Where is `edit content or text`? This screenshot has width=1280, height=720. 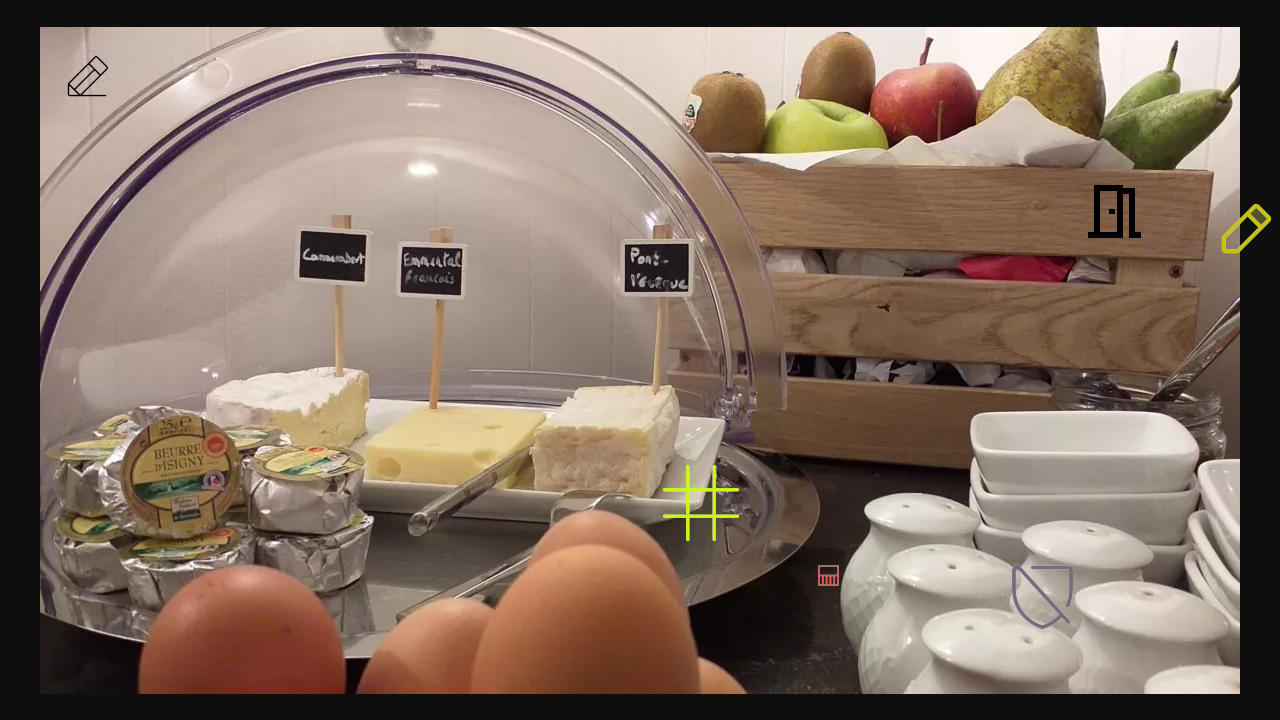
edit content or text is located at coordinates (1245, 229).